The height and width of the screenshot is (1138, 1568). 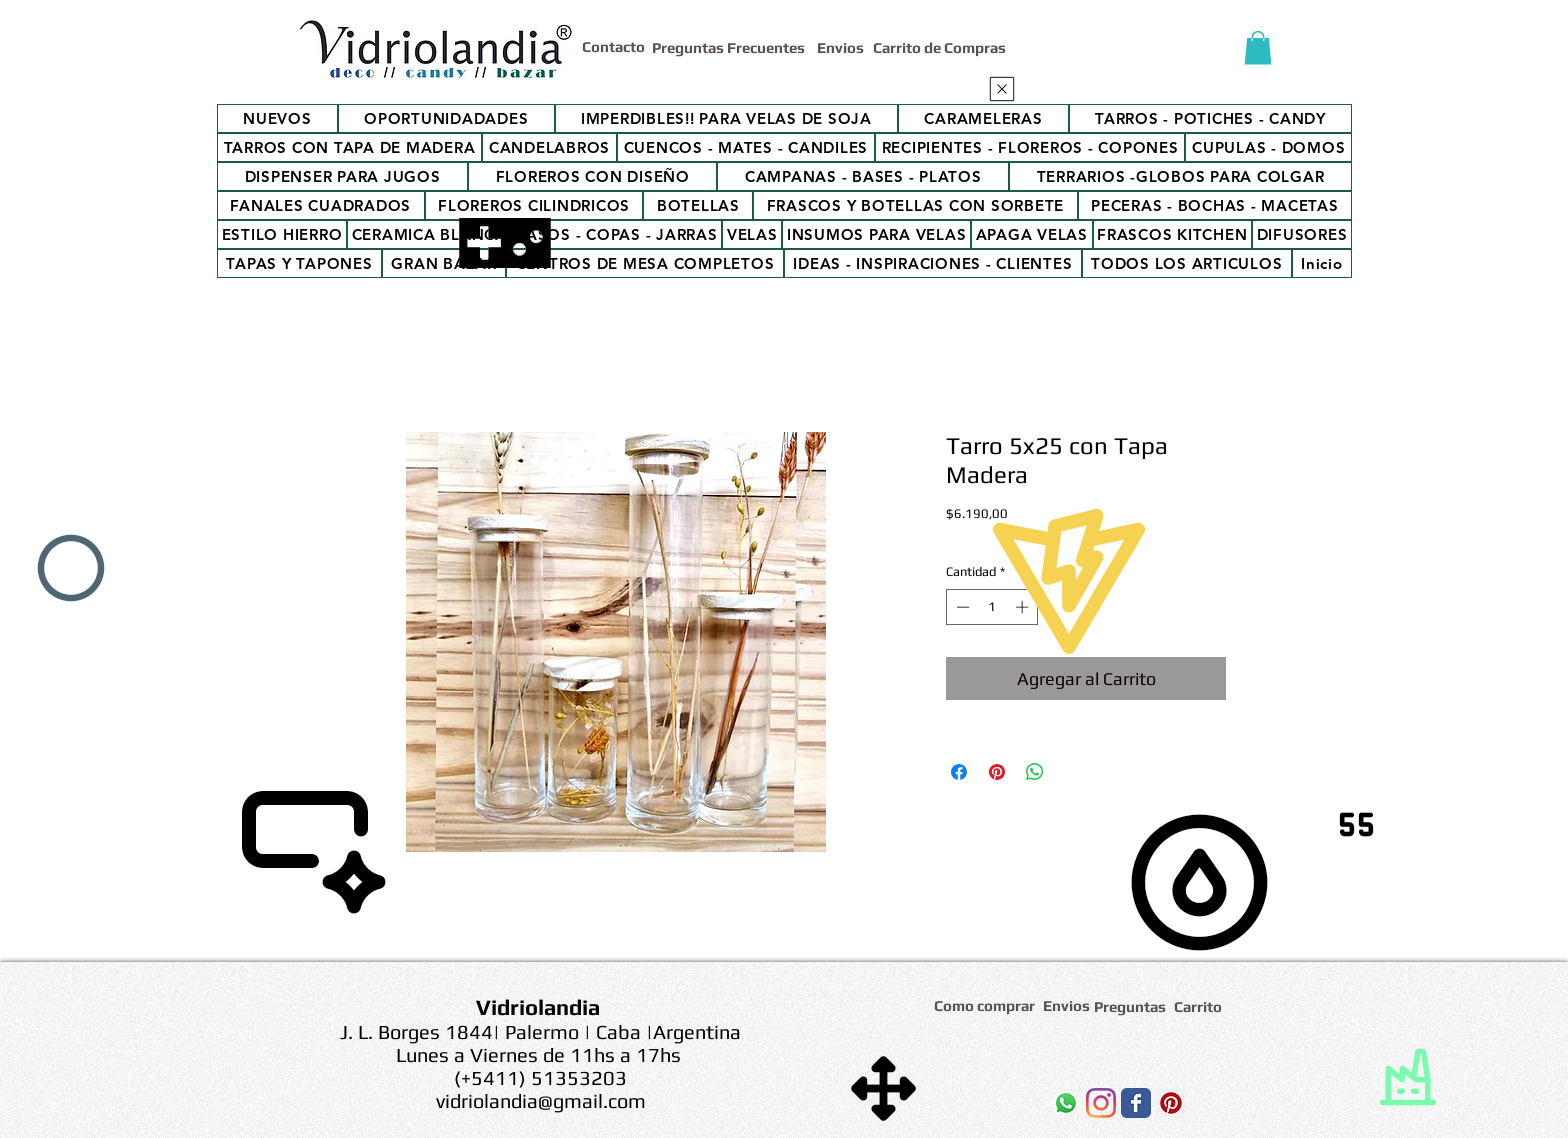 What do you see at coordinates (1069, 578) in the screenshot?
I see `vite development tool or project` at bounding box center [1069, 578].